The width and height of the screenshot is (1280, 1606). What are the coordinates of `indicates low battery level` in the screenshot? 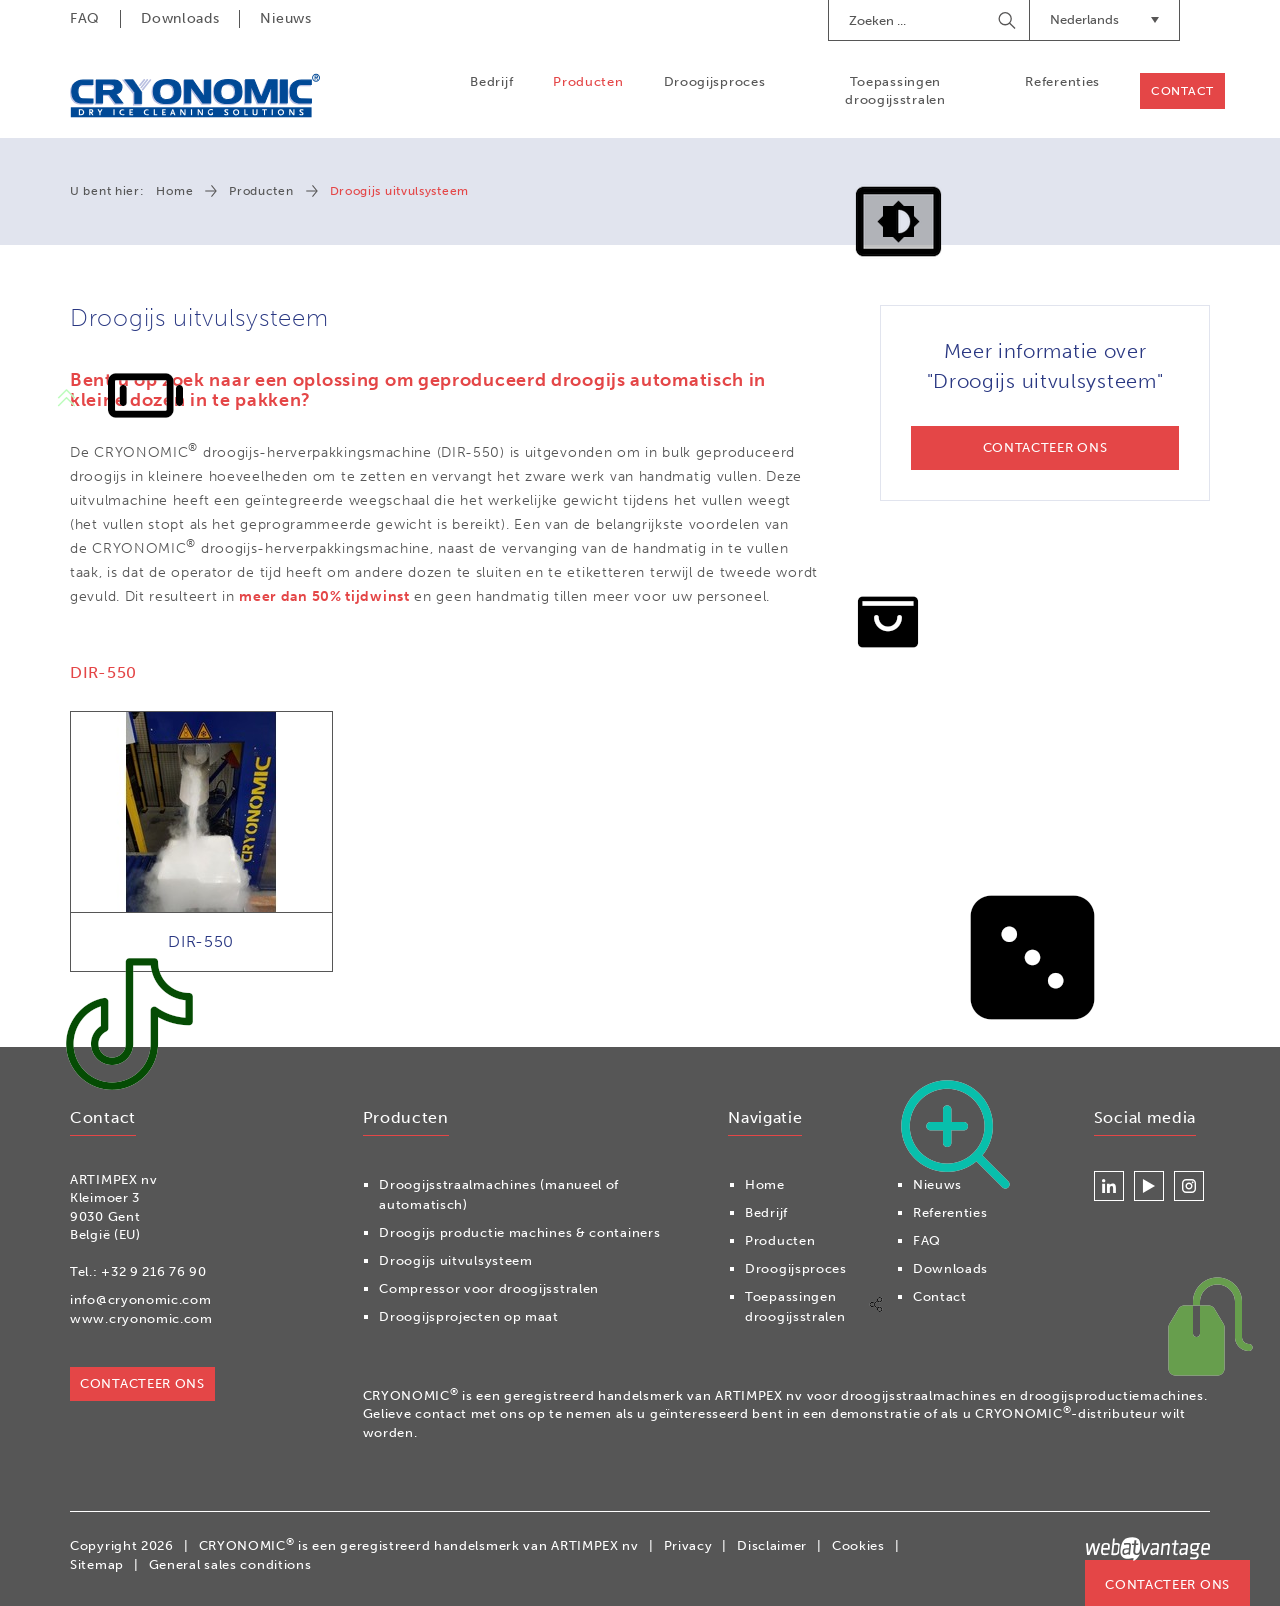 It's located at (145, 395).